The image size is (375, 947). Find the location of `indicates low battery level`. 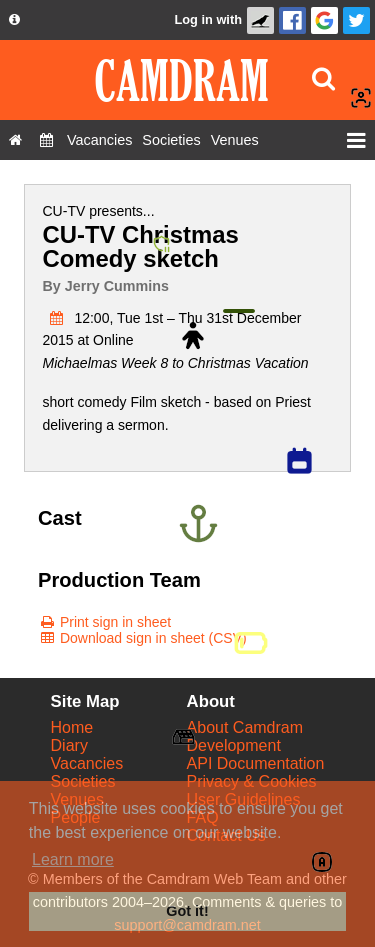

indicates low battery level is located at coordinates (251, 643).